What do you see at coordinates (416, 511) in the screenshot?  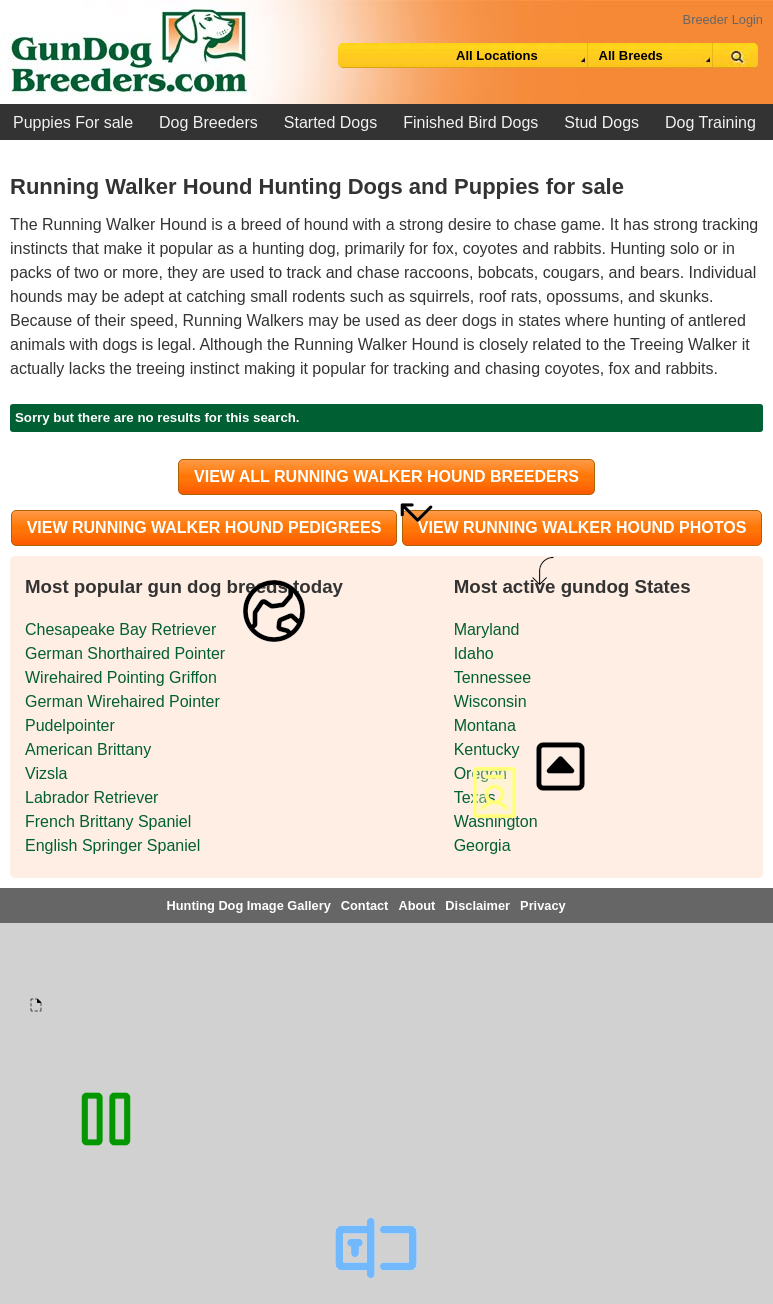 I see `go back to previous step` at bounding box center [416, 511].